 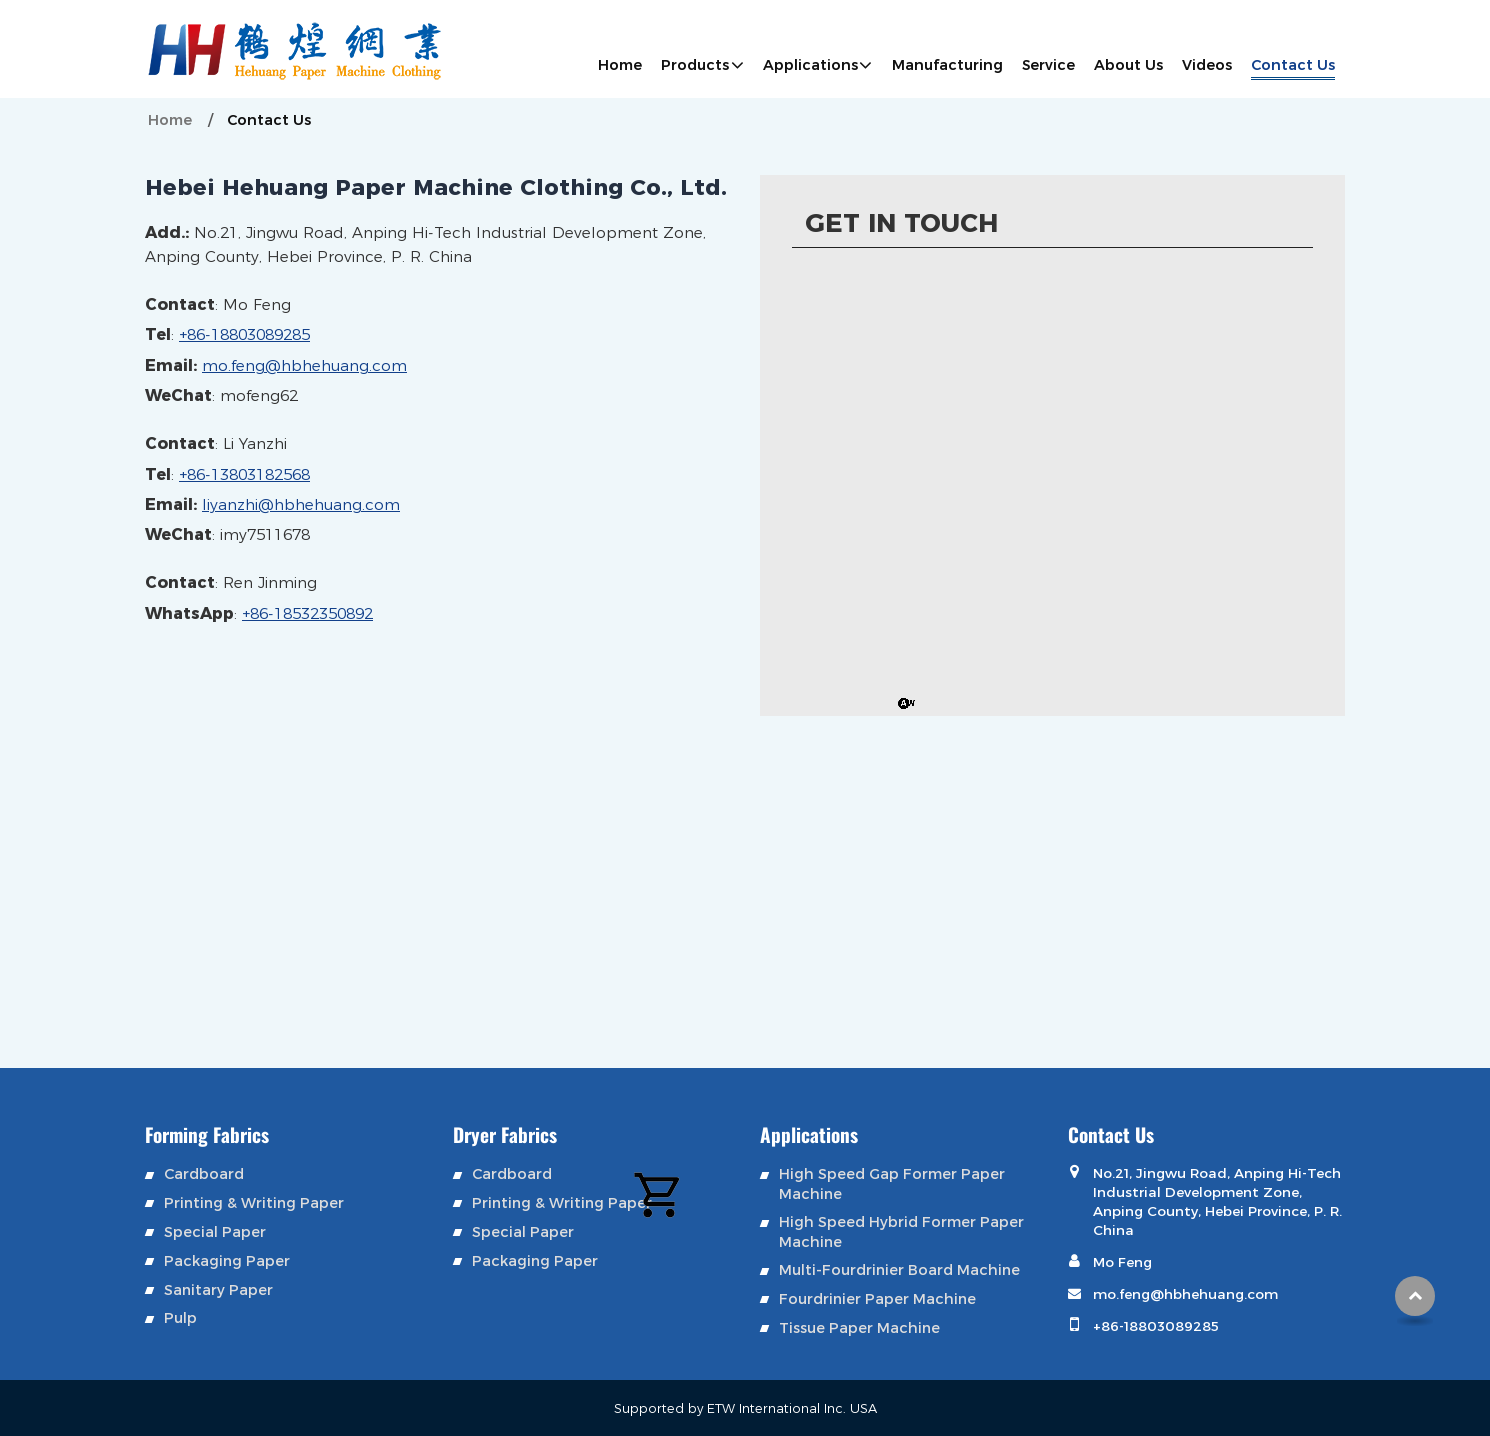 I want to click on enable auto white balance, so click(x=906, y=703).